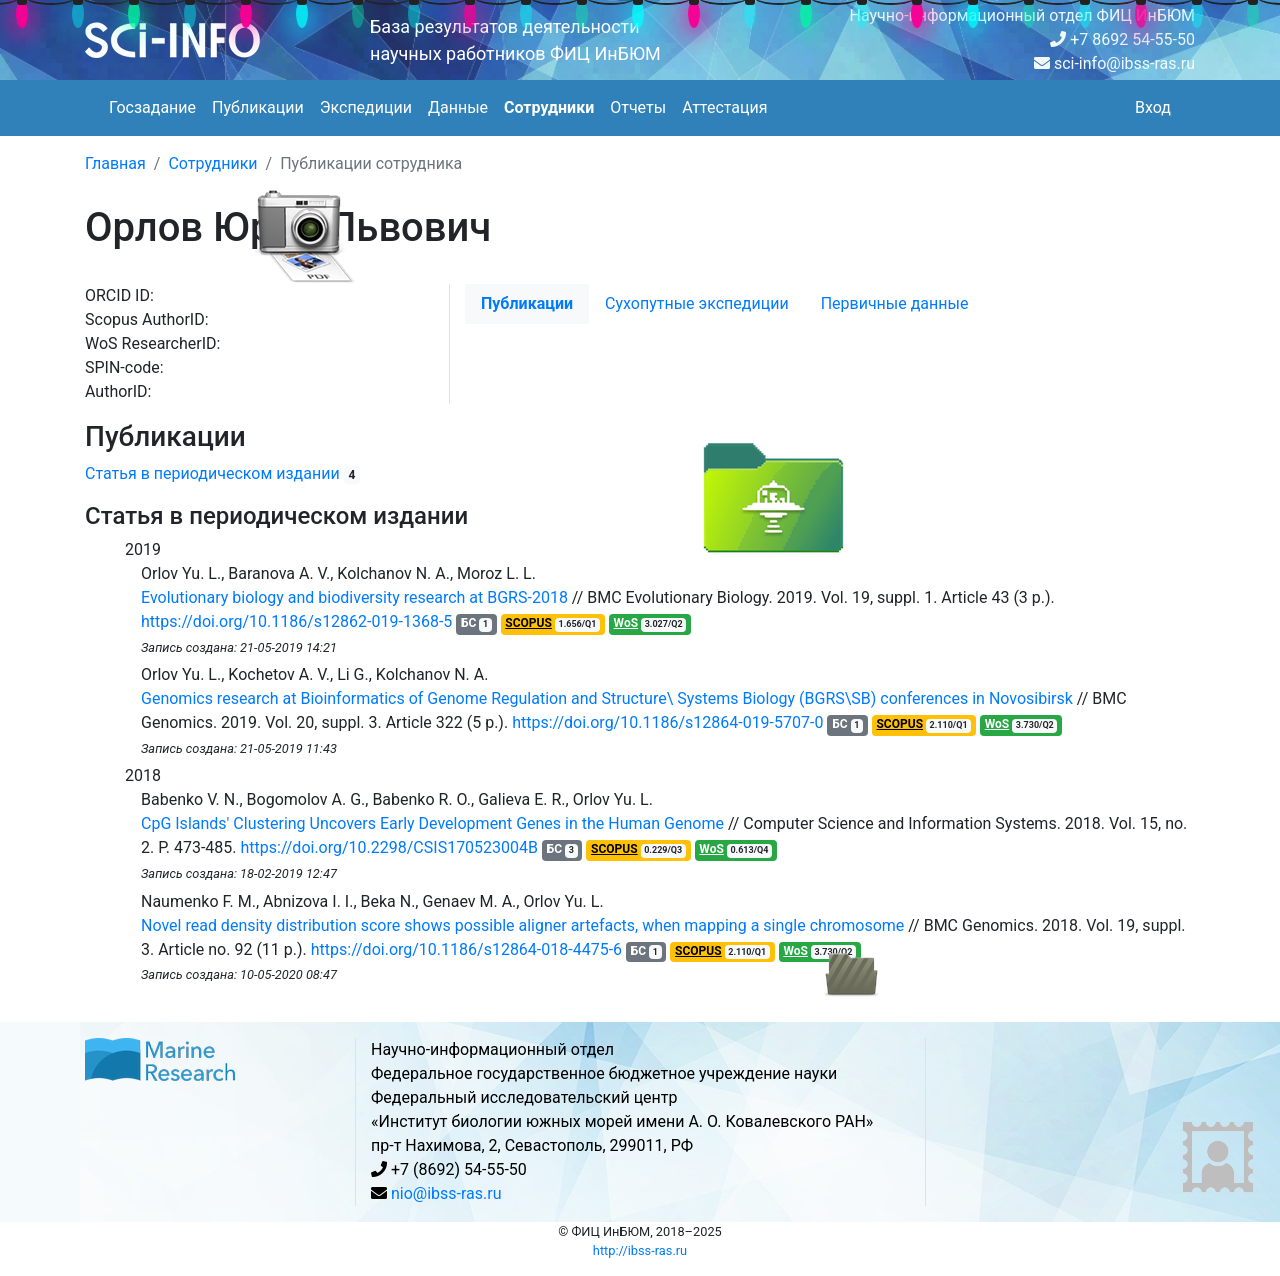 The image size is (1280, 1276). What do you see at coordinates (851, 976) in the screenshot?
I see `indicates a folder currently being accessed or browsed` at bounding box center [851, 976].